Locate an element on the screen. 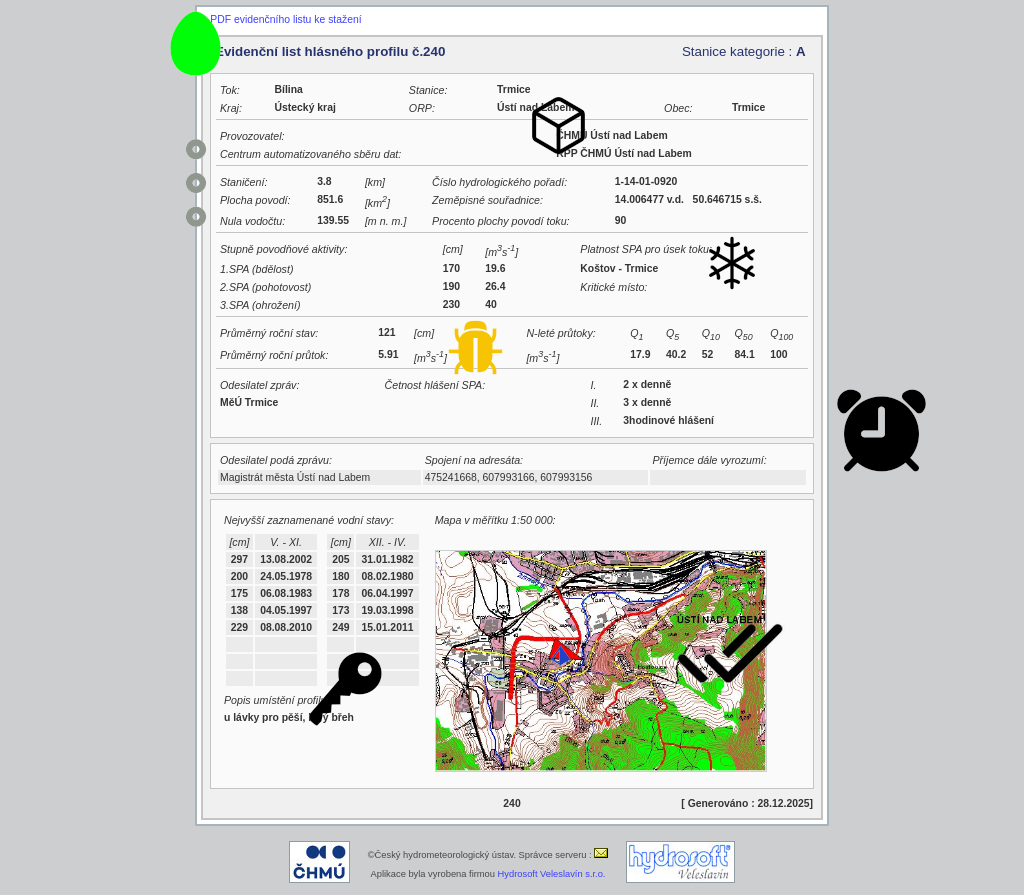 Image resolution: width=1024 pixels, height=895 pixels. set or manage alarms is located at coordinates (881, 430).